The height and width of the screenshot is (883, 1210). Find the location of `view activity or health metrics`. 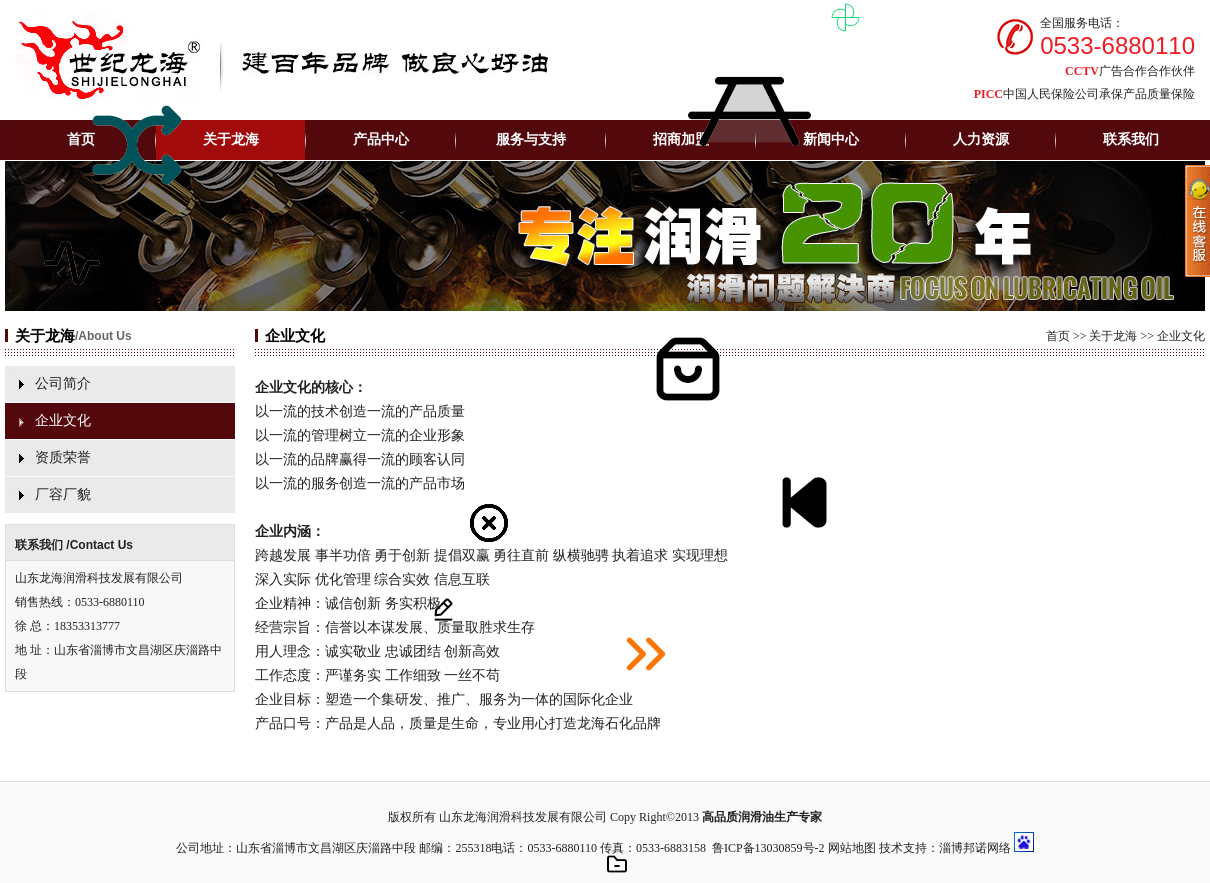

view activity or health metrics is located at coordinates (72, 263).